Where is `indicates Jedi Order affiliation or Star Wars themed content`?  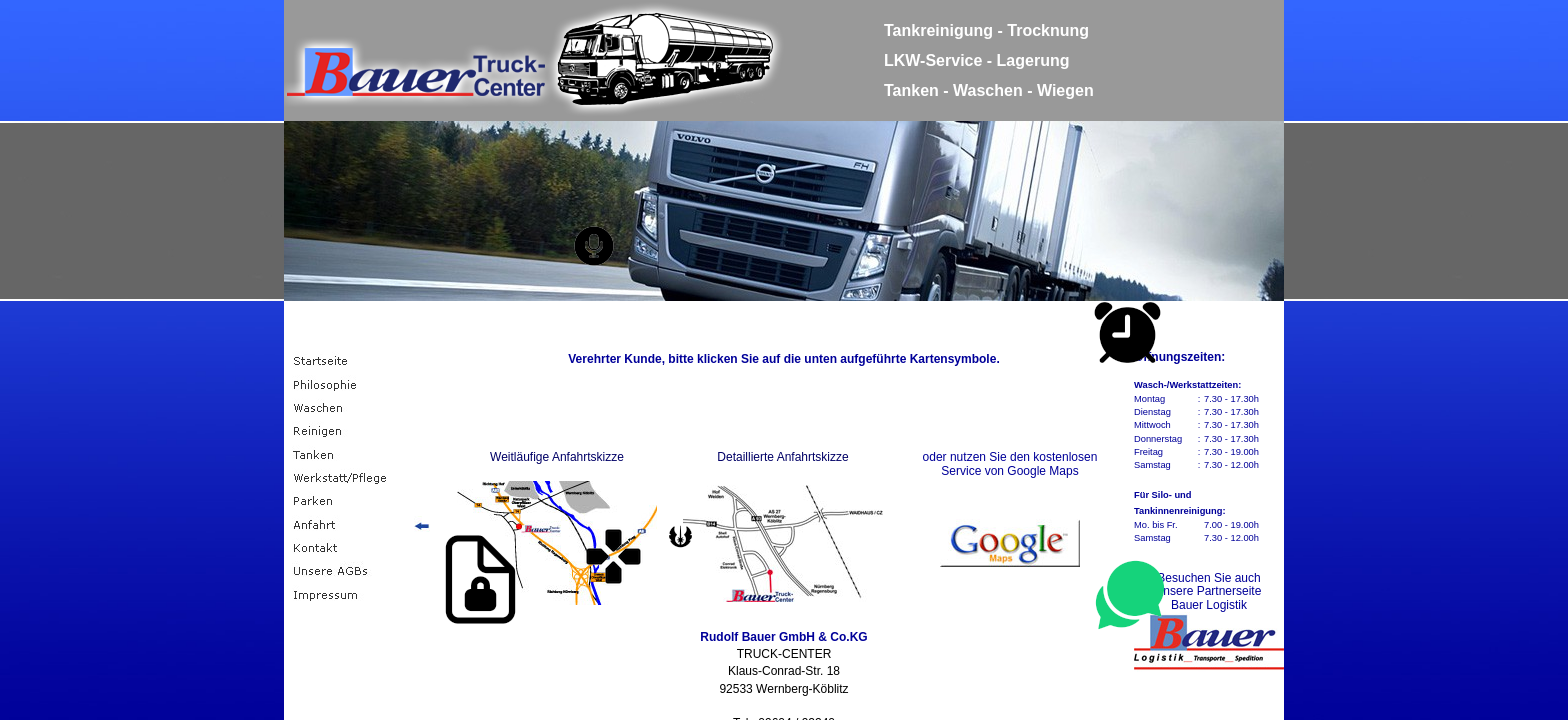
indicates Jedi Order affiliation or Star Wars themed content is located at coordinates (680, 536).